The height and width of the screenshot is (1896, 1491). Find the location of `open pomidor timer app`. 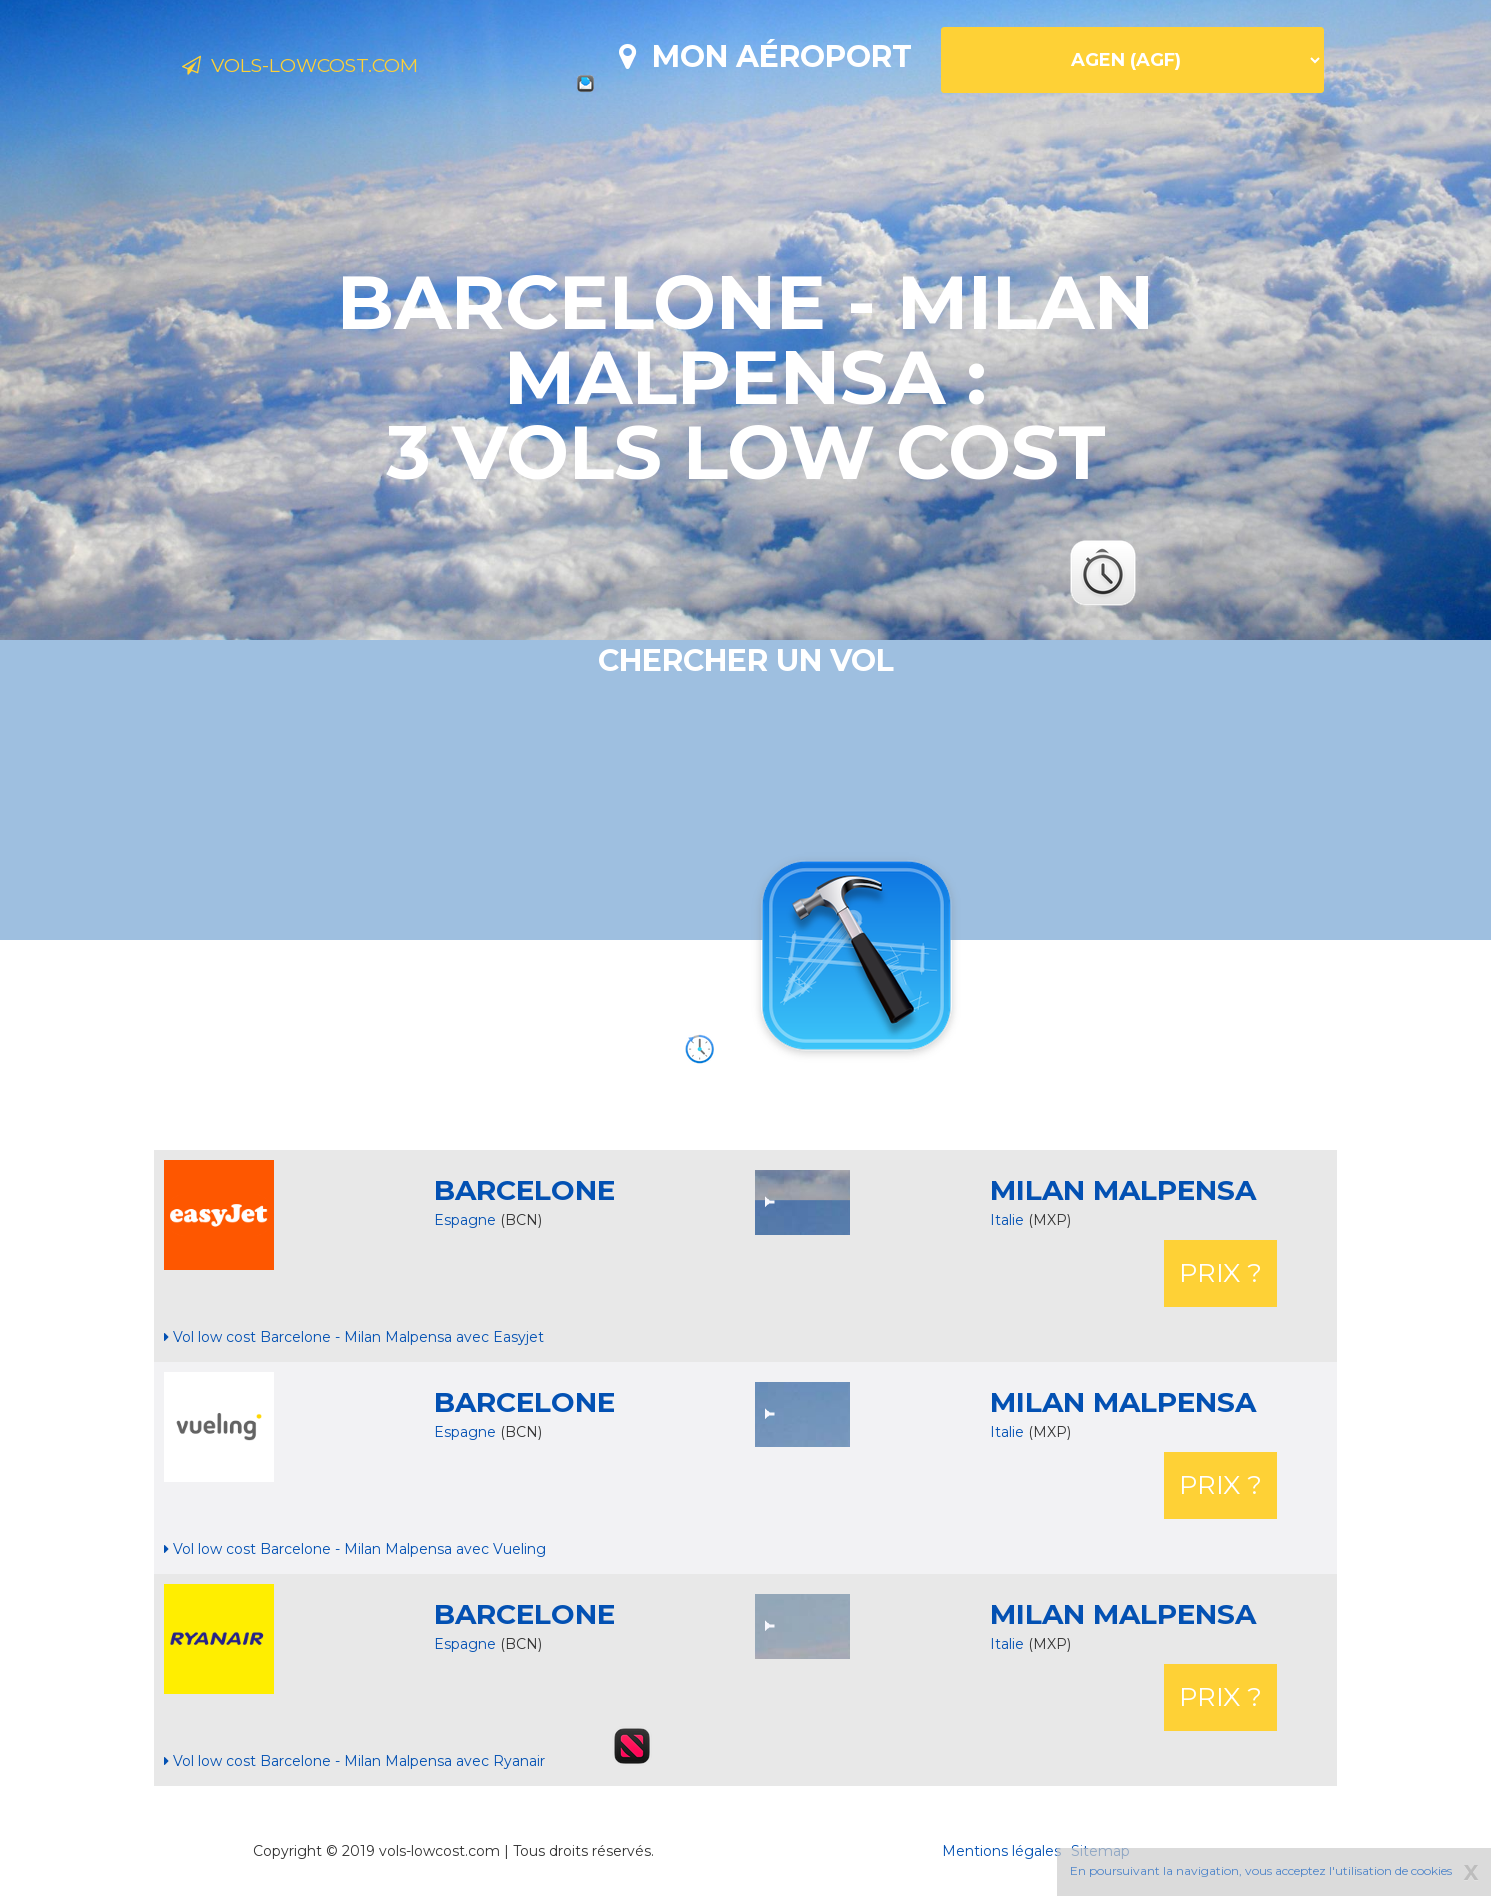

open pomidor timer app is located at coordinates (1103, 573).